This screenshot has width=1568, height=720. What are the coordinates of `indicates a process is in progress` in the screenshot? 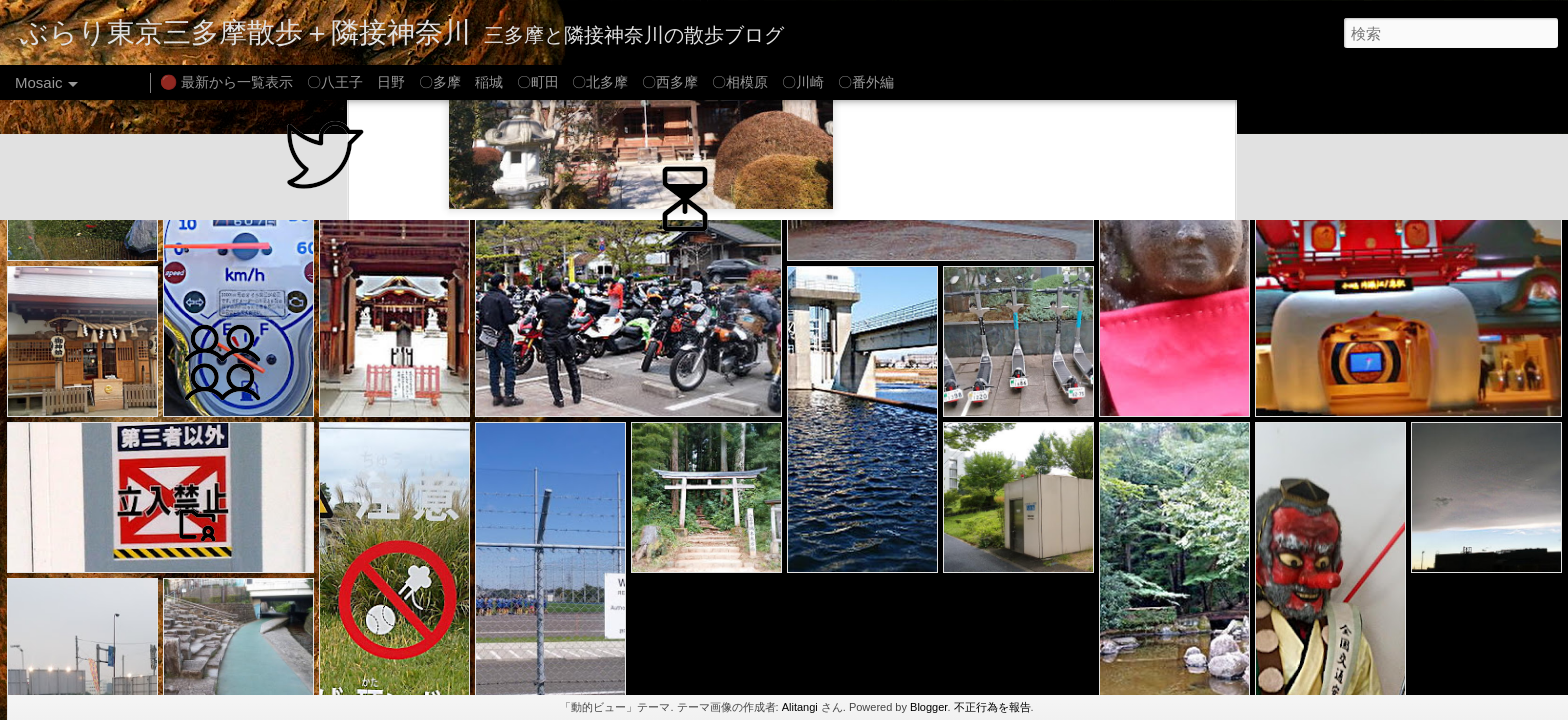 It's located at (685, 199).